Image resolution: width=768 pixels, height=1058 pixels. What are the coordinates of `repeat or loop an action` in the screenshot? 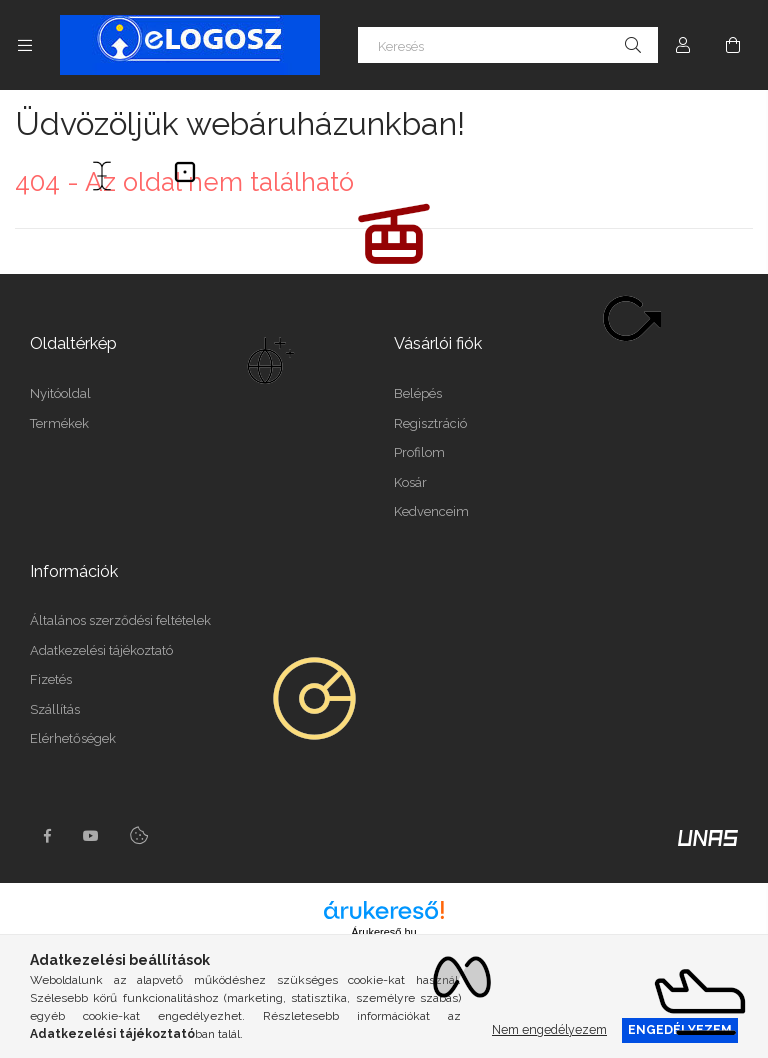 It's located at (632, 315).